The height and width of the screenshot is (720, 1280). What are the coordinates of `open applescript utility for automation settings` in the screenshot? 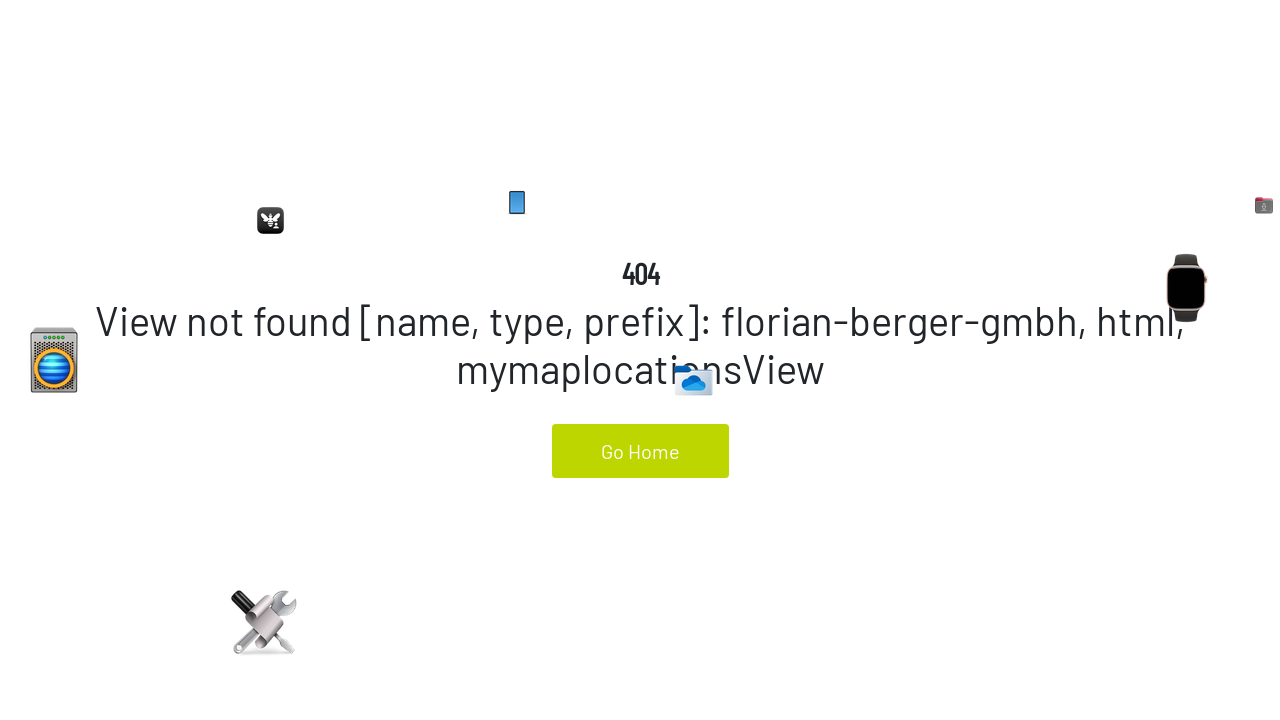 It's located at (264, 623).